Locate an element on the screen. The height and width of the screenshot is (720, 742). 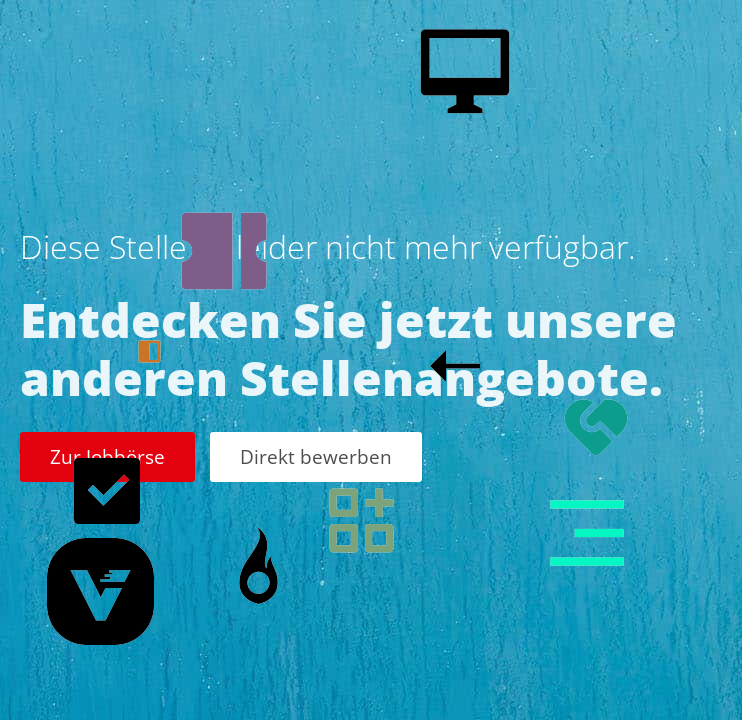
view available coupons or discounts is located at coordinates (224, 251).